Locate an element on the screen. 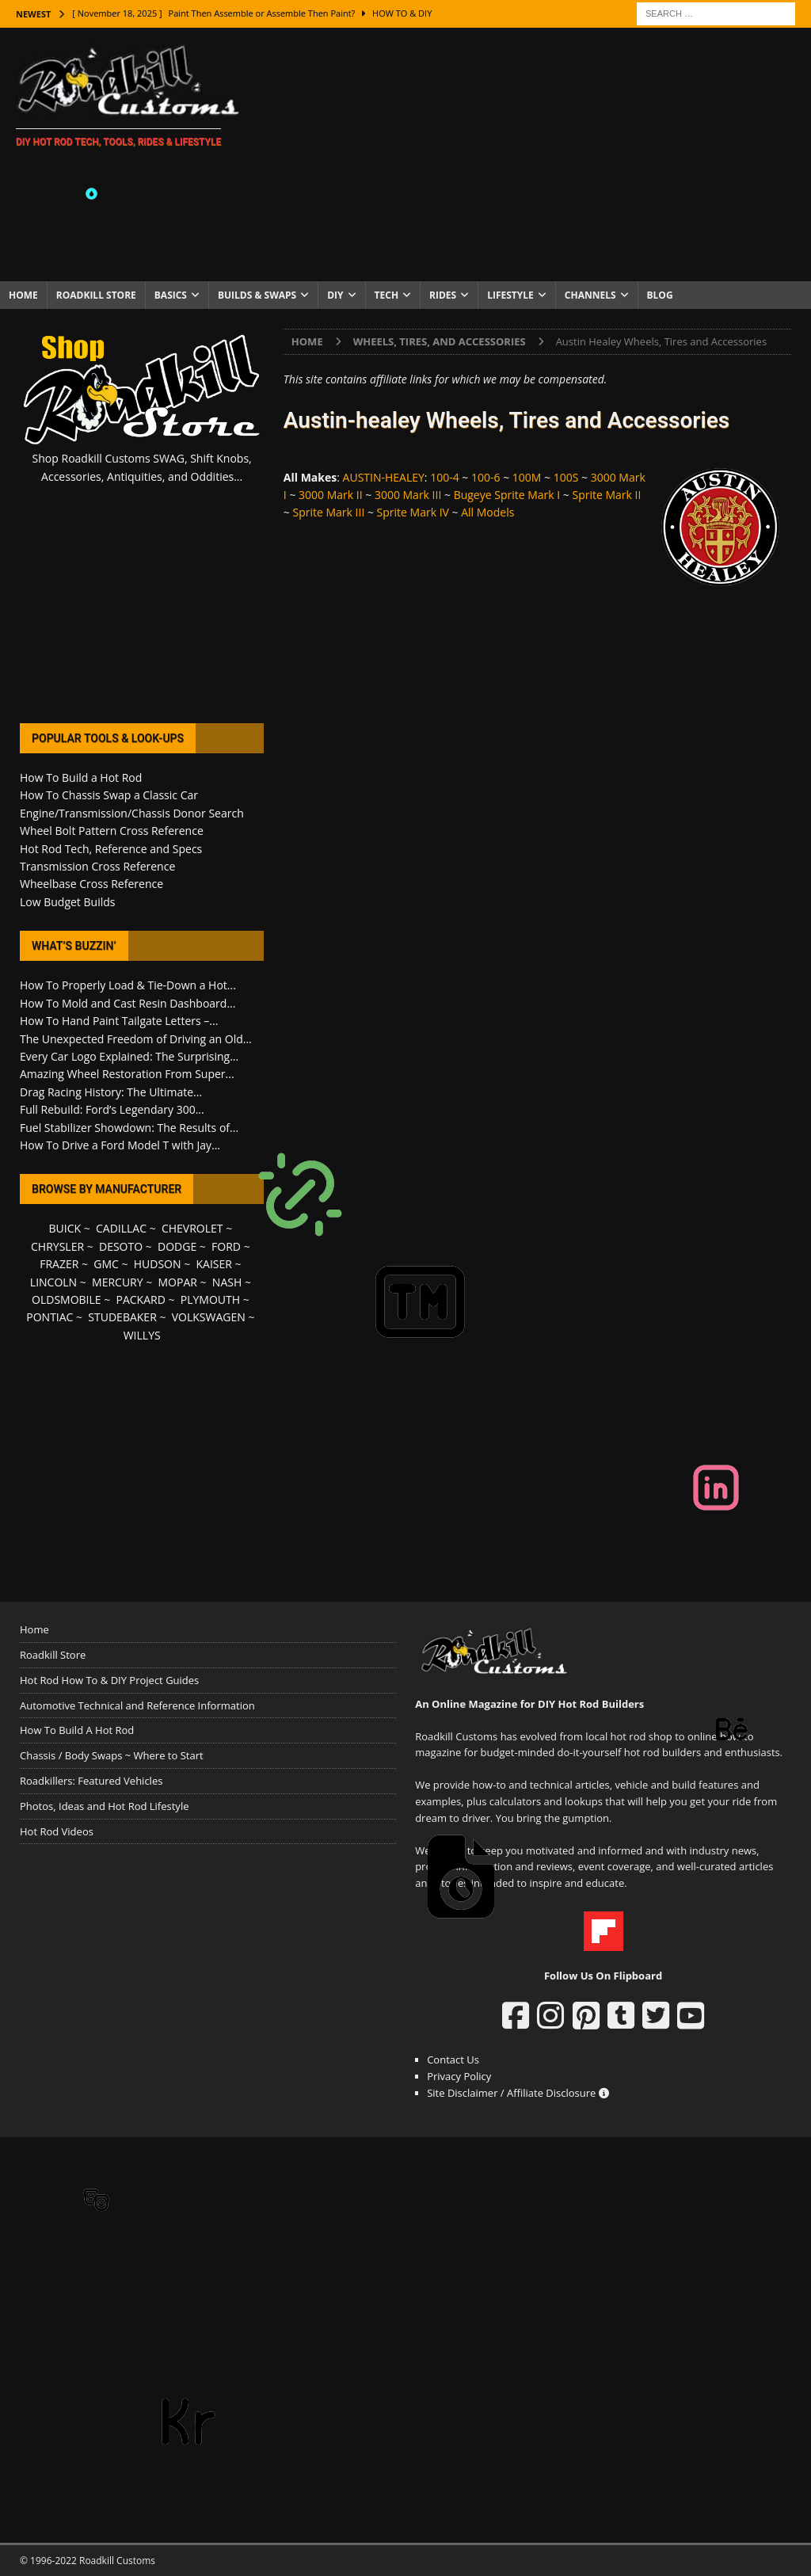 This screenshot has height=2576, width=811. indicates swedish krona currency is located at coordinates (188, 2422).